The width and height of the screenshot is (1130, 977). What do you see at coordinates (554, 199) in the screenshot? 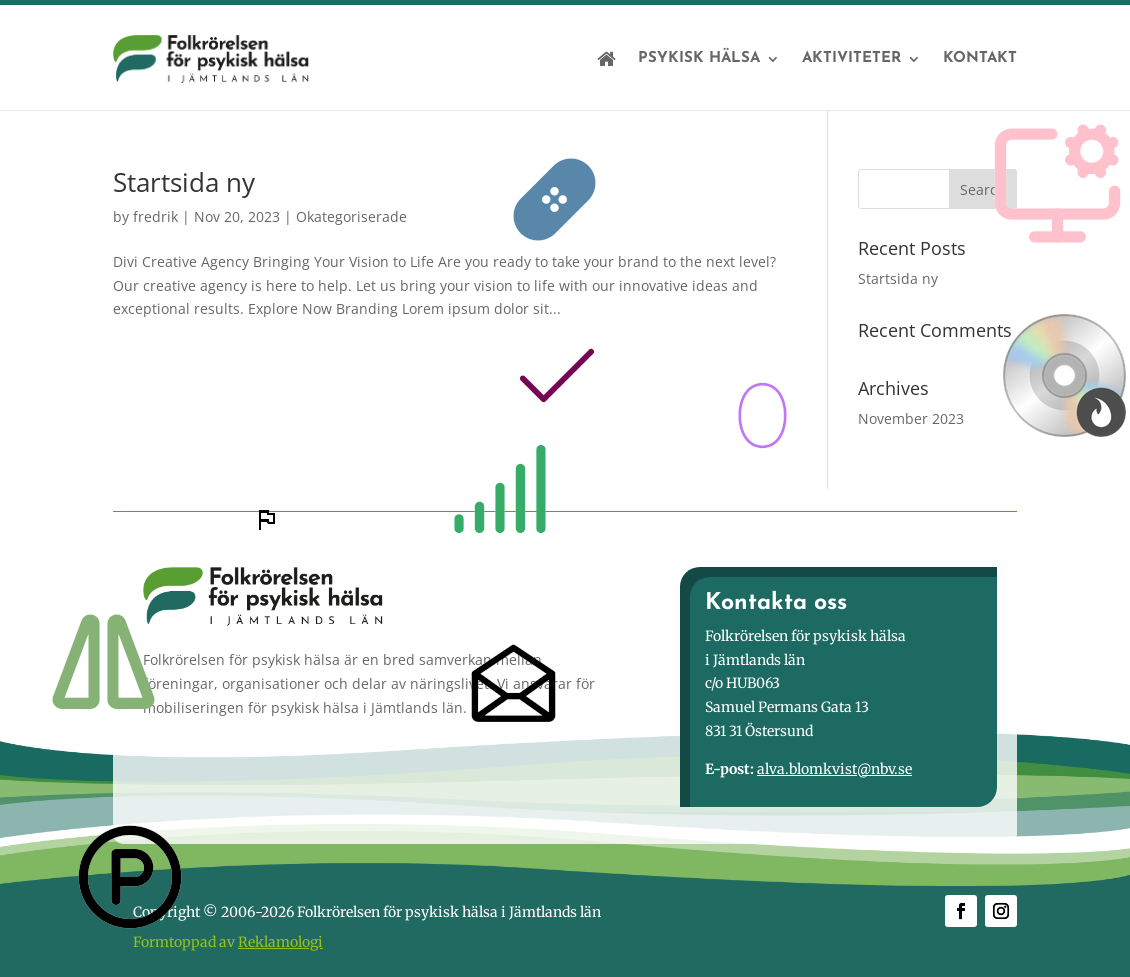
I see `access first aid or medical resources` at bounding box center [554, 199].